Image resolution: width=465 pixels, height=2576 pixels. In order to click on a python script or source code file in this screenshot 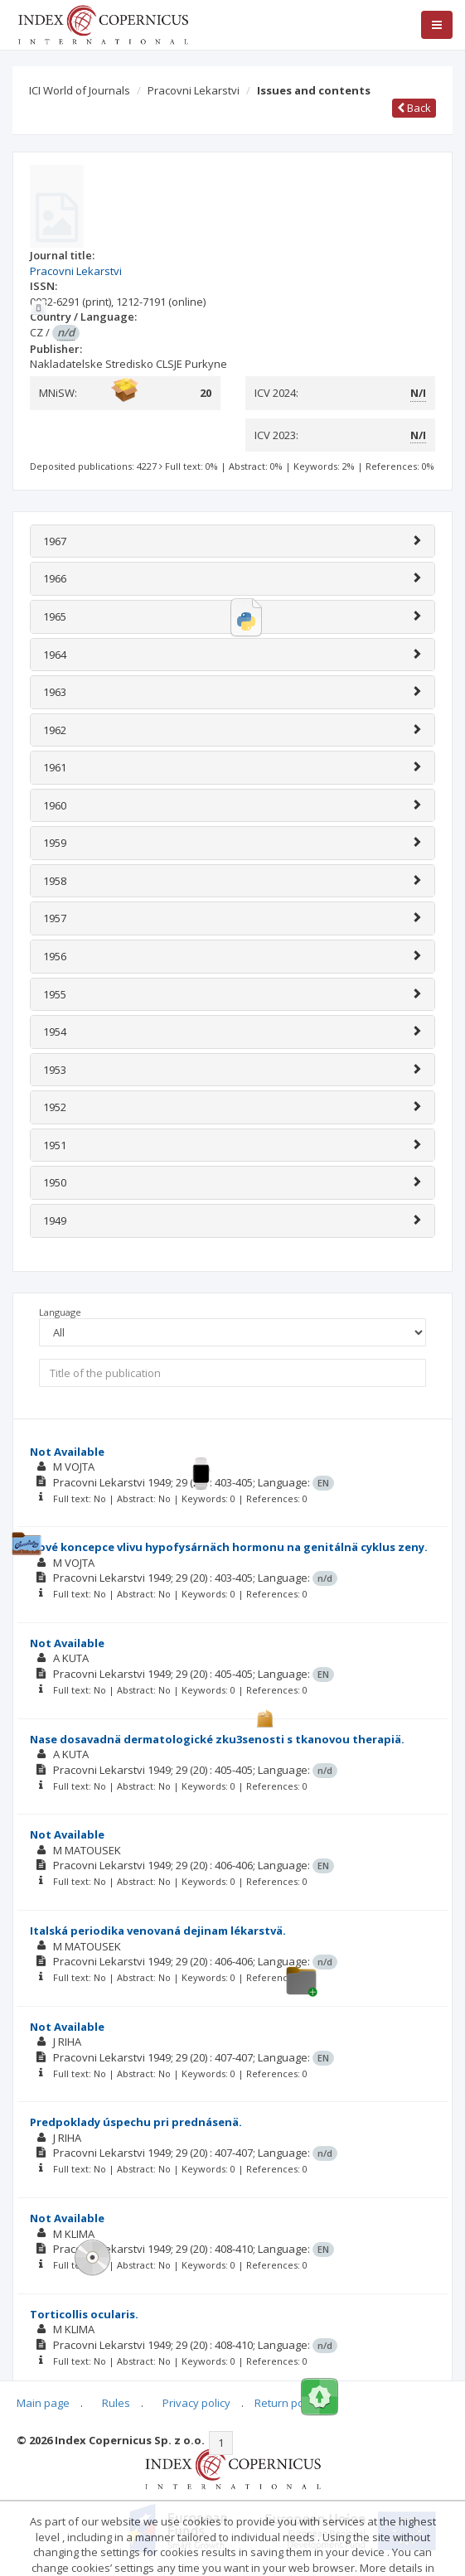, I will do `click(246, 617)`.